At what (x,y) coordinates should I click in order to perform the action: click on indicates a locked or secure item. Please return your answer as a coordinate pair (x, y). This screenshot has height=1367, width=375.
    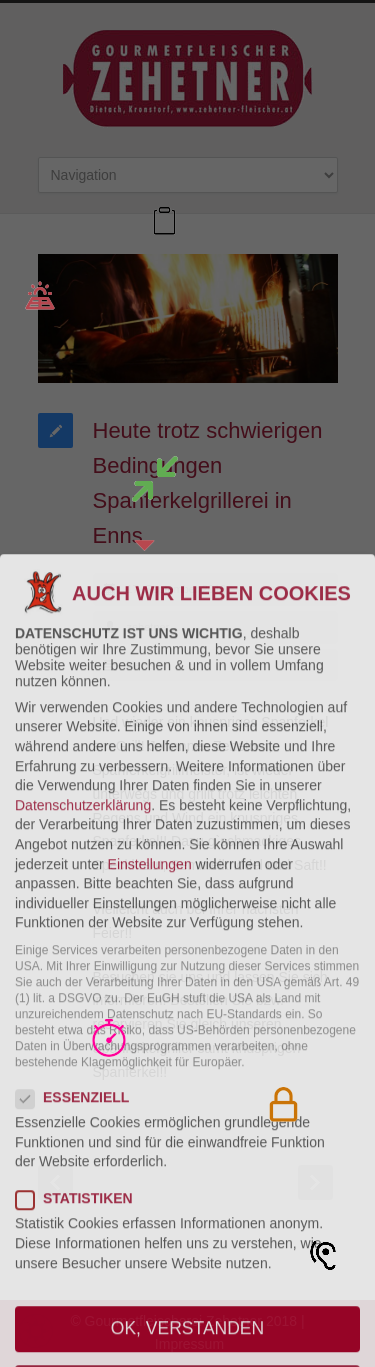
    Looking at the image, I should click on (283, 1105).